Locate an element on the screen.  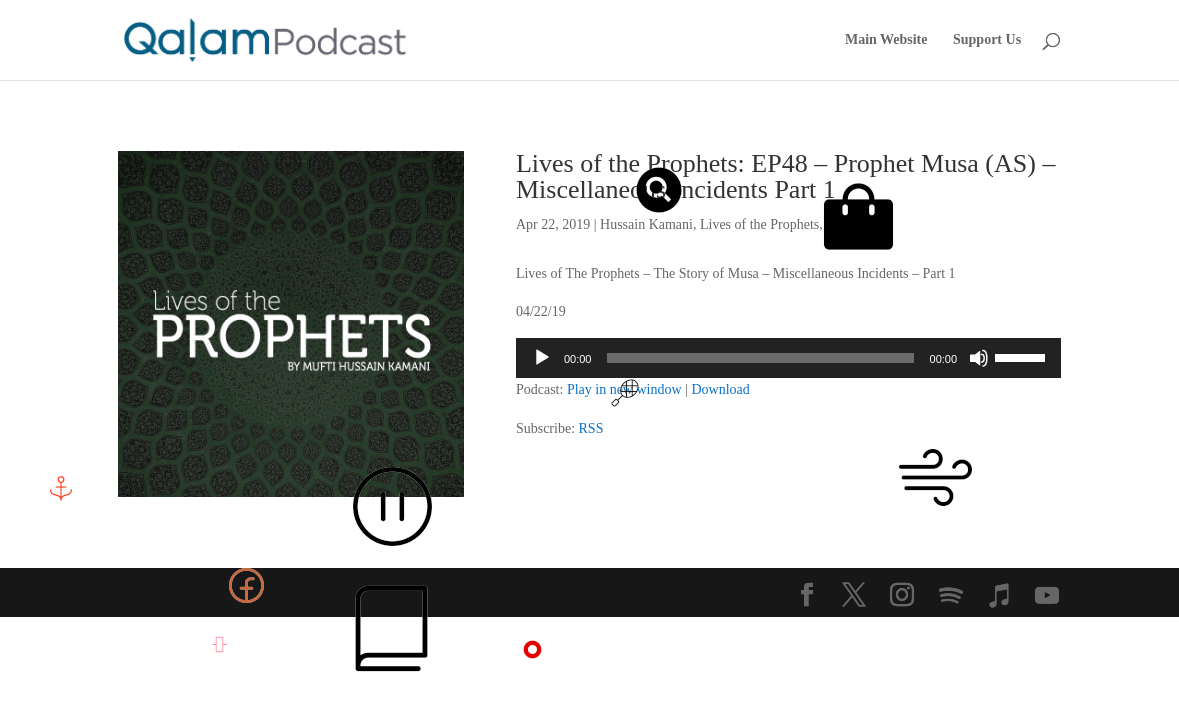
access tennis or racquet sports features is located at coordinates (624, 393).